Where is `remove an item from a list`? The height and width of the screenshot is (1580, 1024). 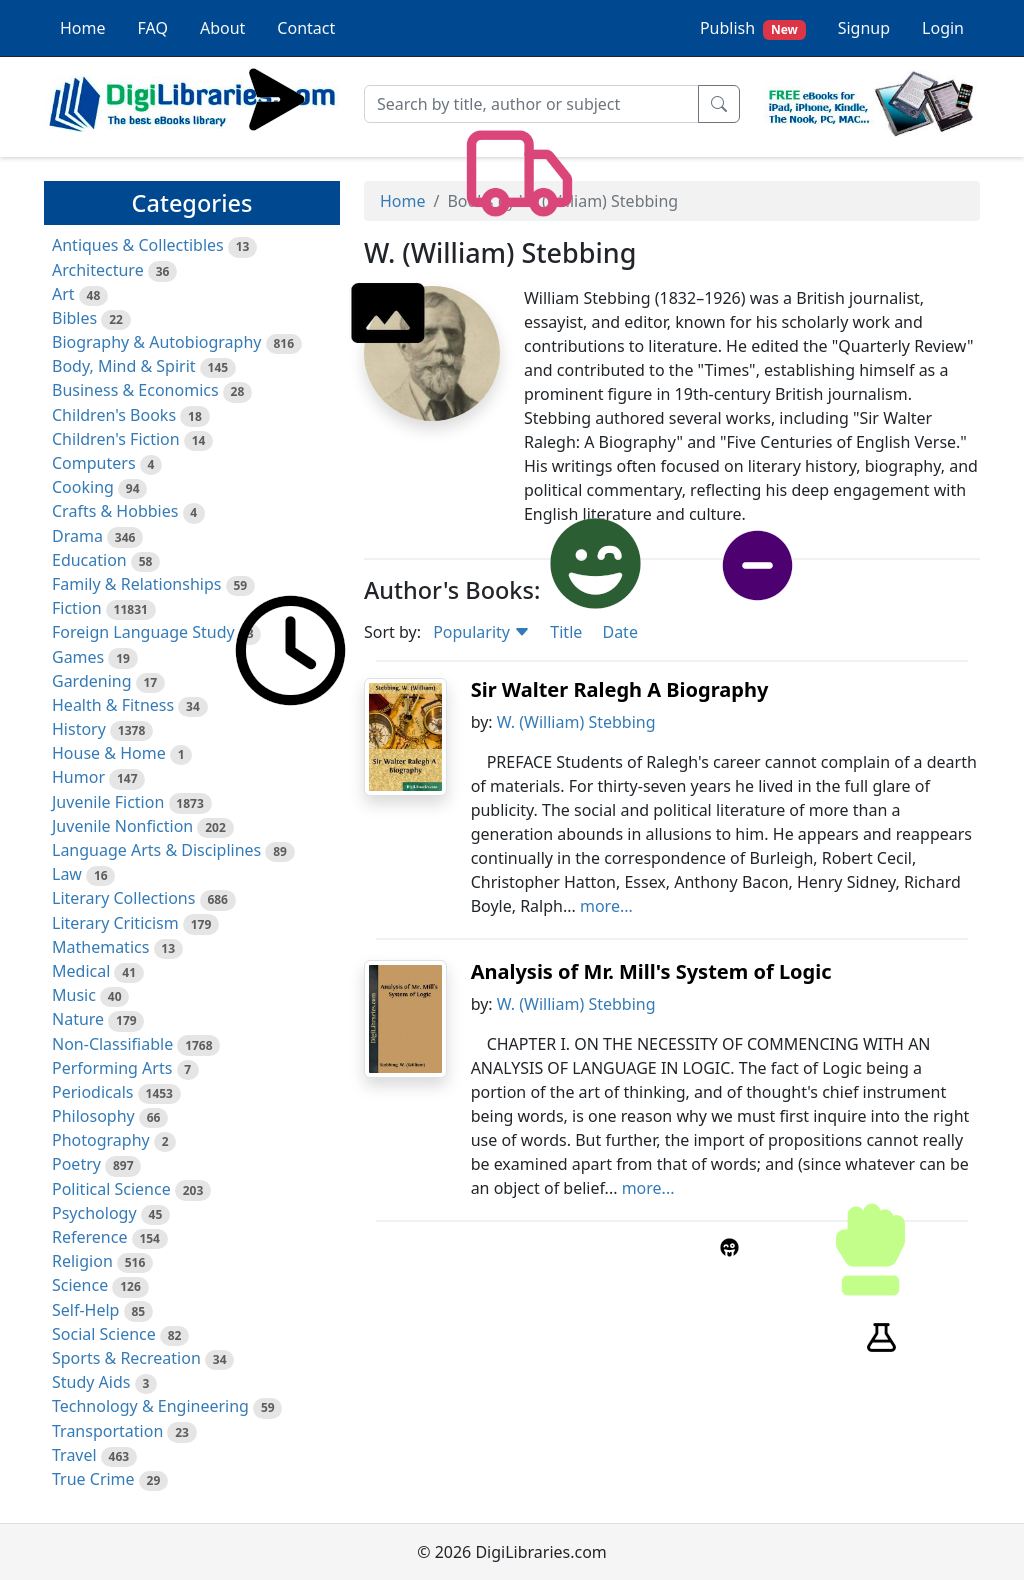 remove an item from a list is located at coordinates (757, 565).